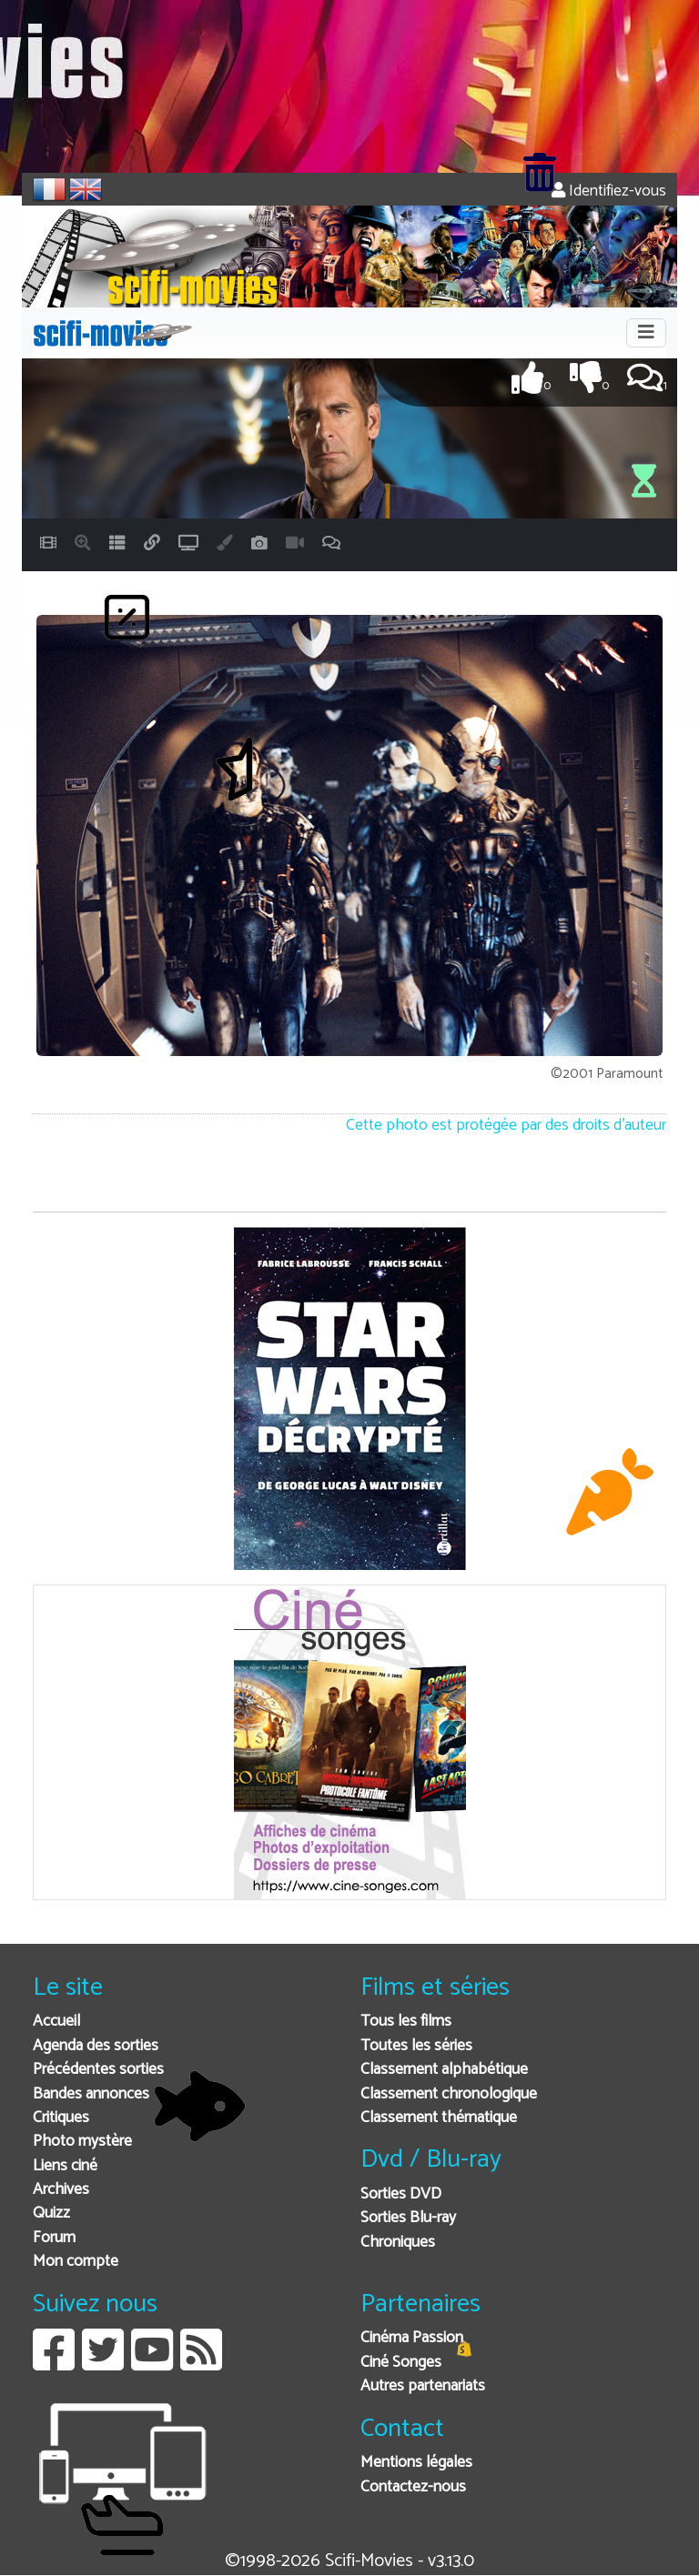 Image resolution: width=699 pixels, height=2576 pixels. Describe the element at coordinates (250, 771) in the screenshot. I see `indicates a partial rating or half-star score` at that location.